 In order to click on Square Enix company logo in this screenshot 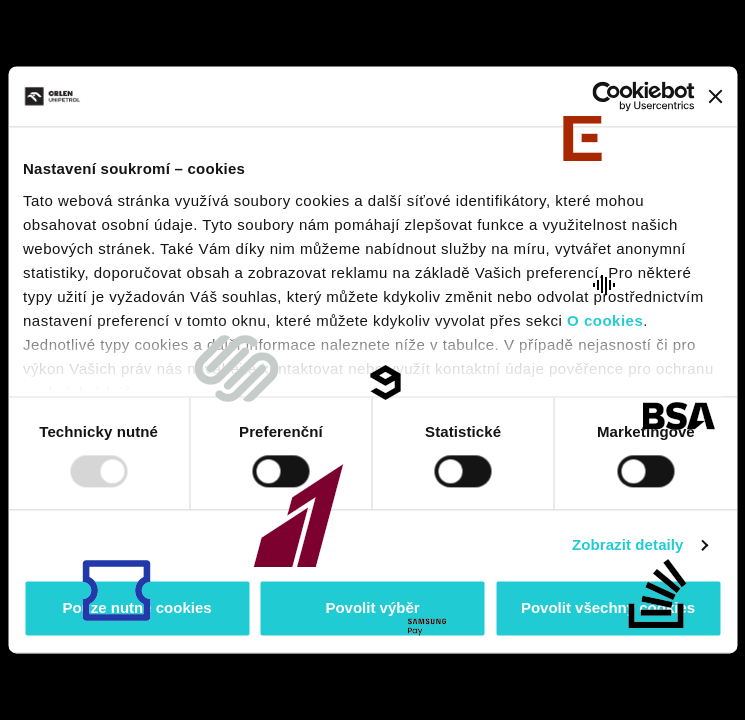, I will do `click(582, 138)`.